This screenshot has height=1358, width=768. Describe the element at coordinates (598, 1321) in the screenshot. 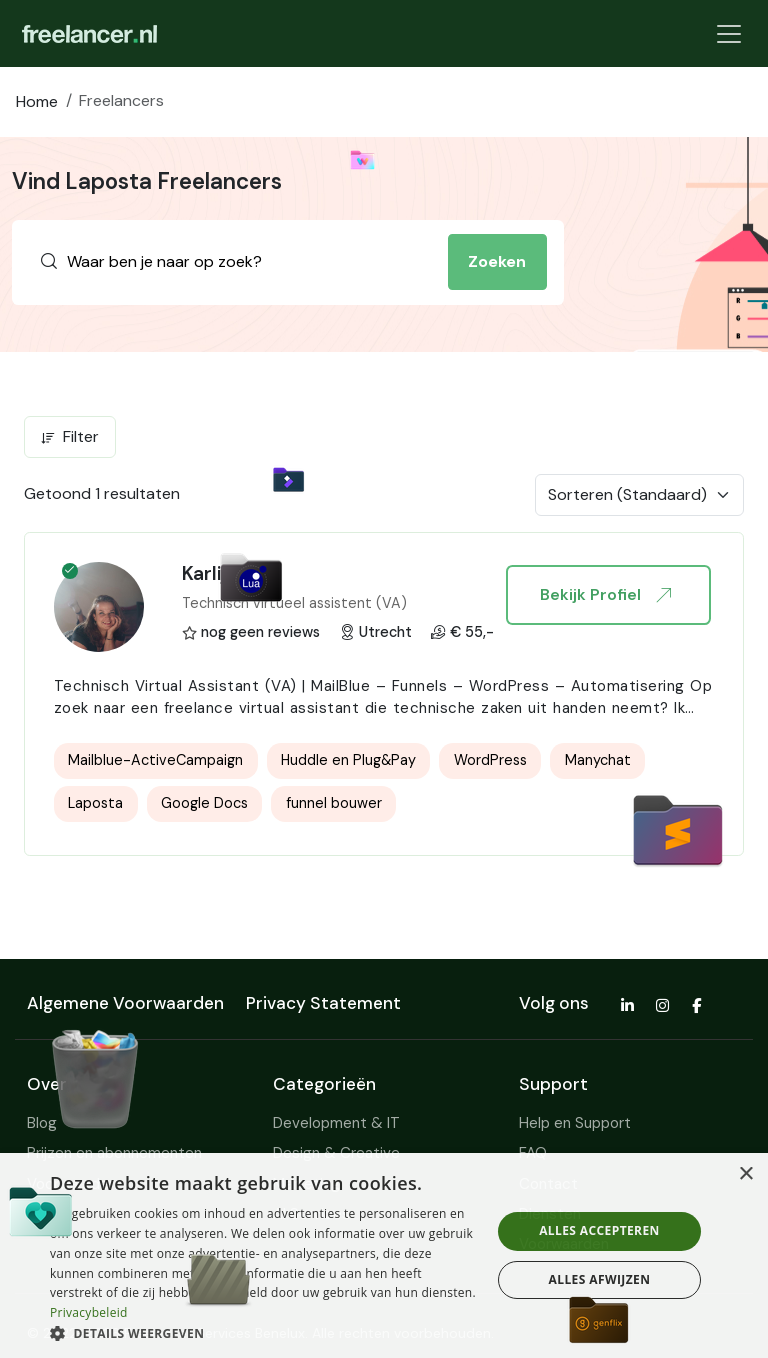

I see `open genflix media folder` at that location.